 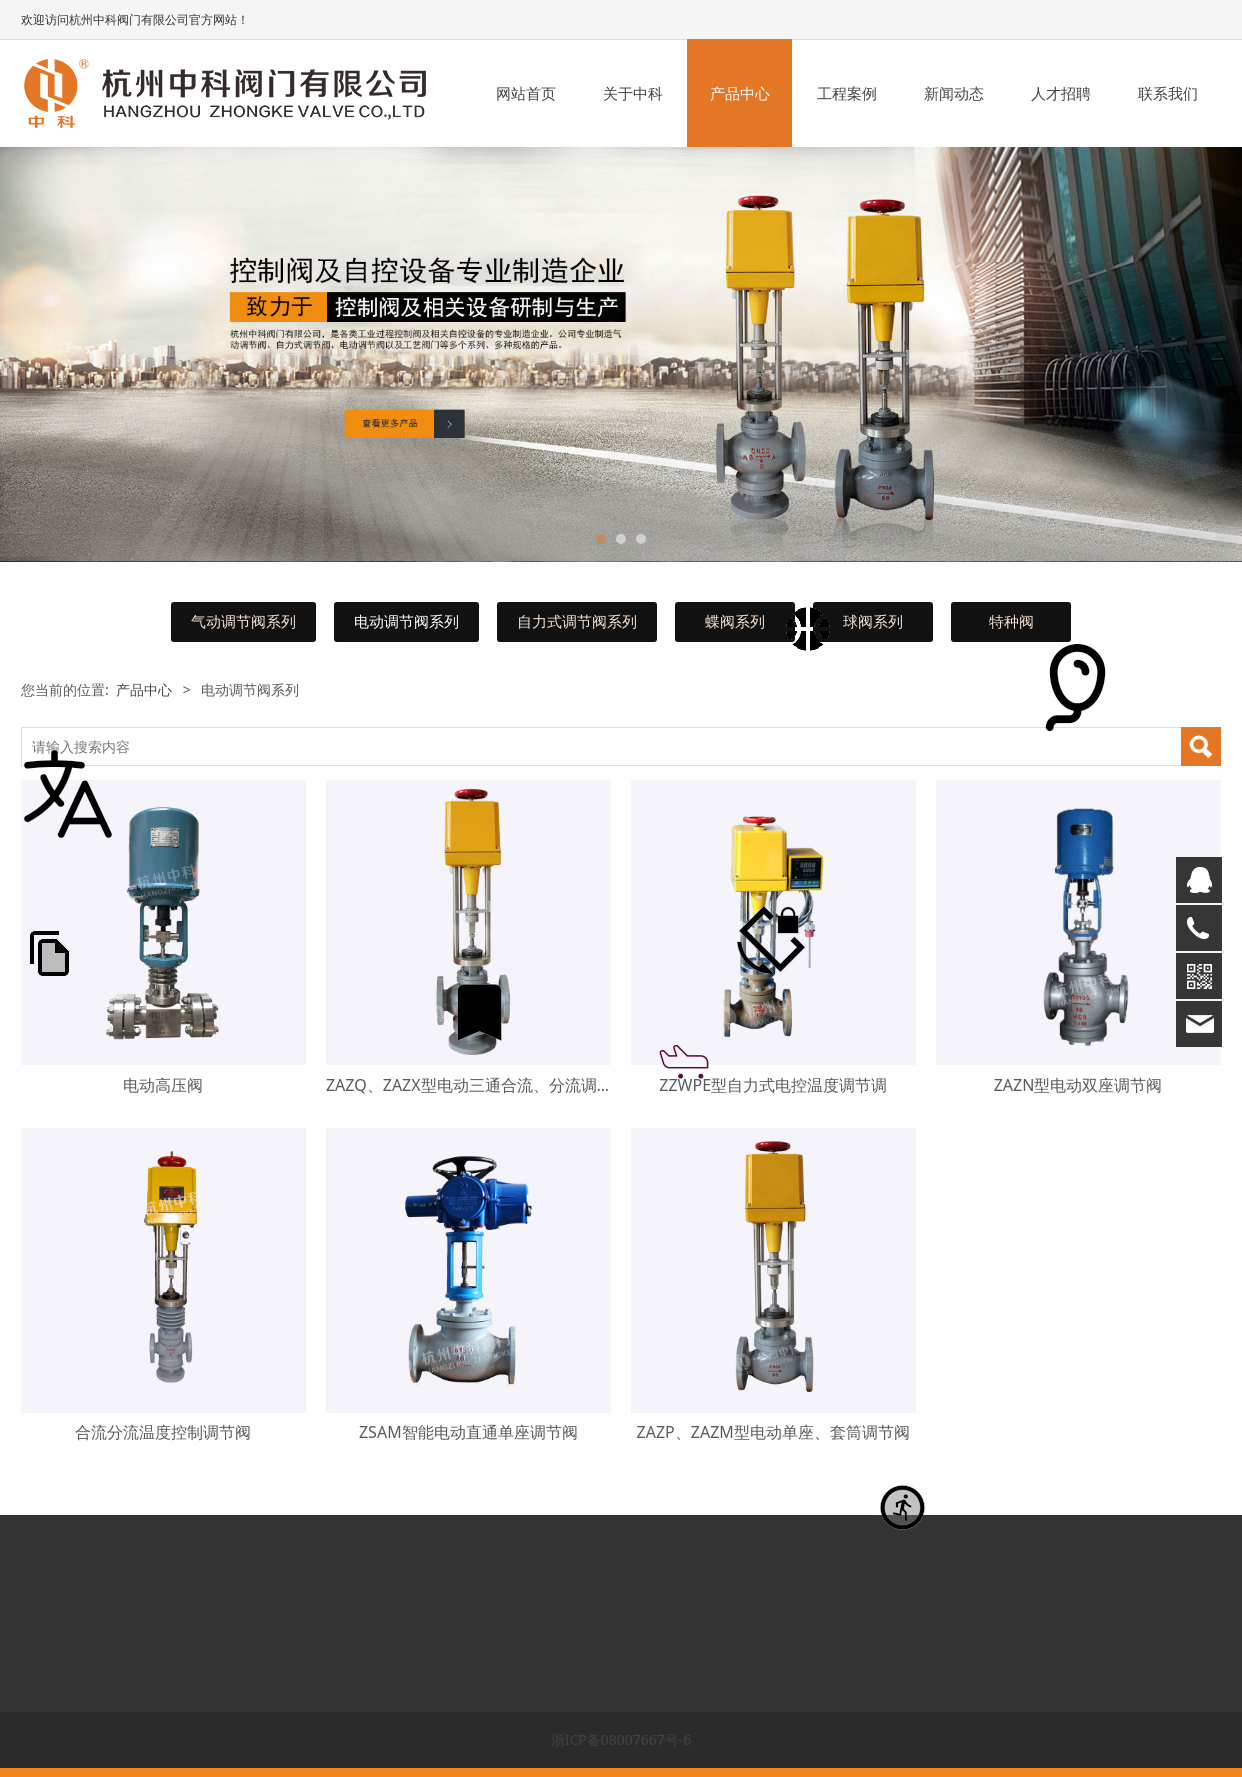 What do you see at coordinates (684, 1061) in the screenshot?
I see `indicates flight is taxiing or on the ground` at bounding box center [684, 1061].